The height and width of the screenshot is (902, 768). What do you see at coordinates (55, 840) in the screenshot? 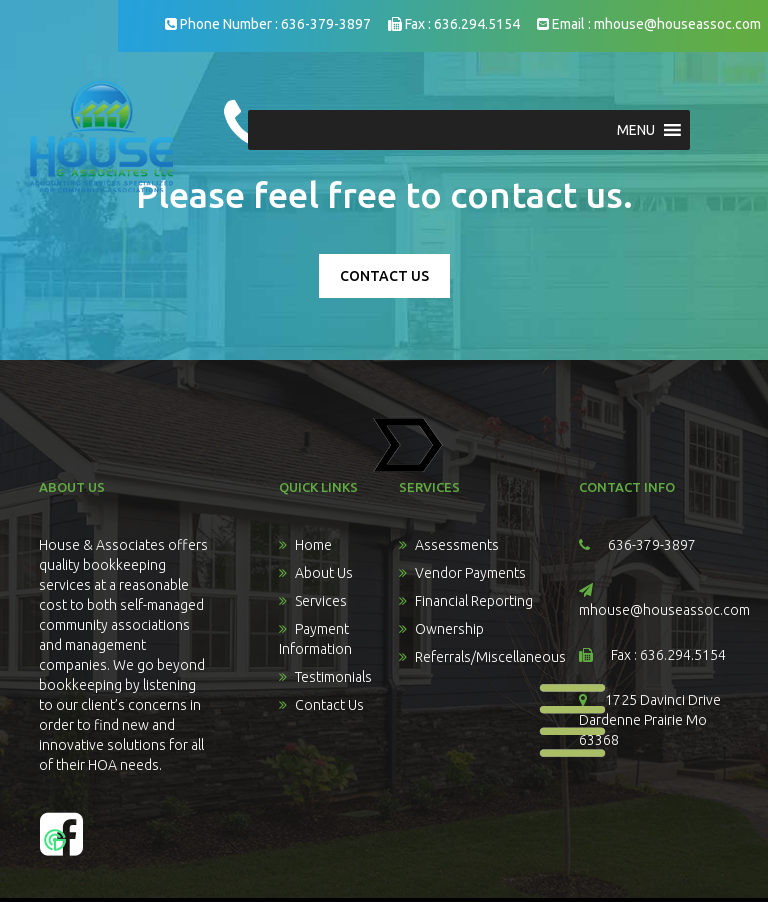
I see `scan nearby devices or networks` at bounding box center [55, 840].